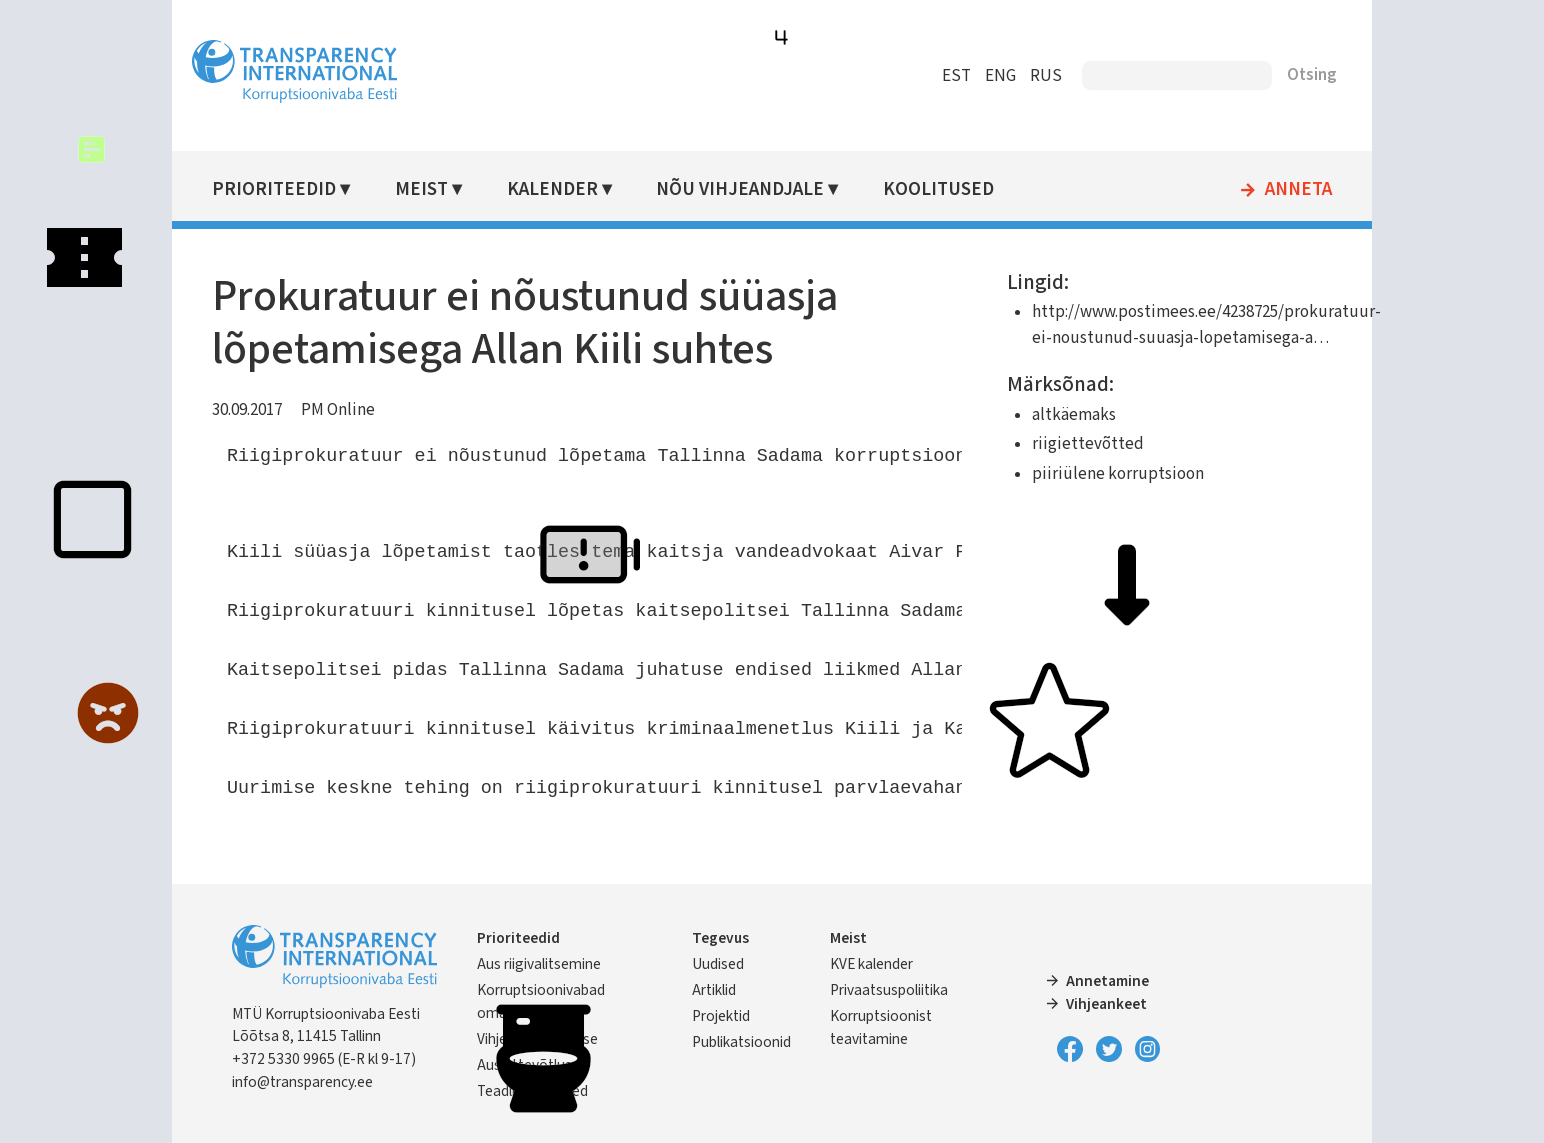 The height and width of the screenshot is (1143, 1544). What do you see at coordinates (543, 1058) in the screenshot?
I see `indicates restroom or bathroom location` at bounding box center [543, 1058].